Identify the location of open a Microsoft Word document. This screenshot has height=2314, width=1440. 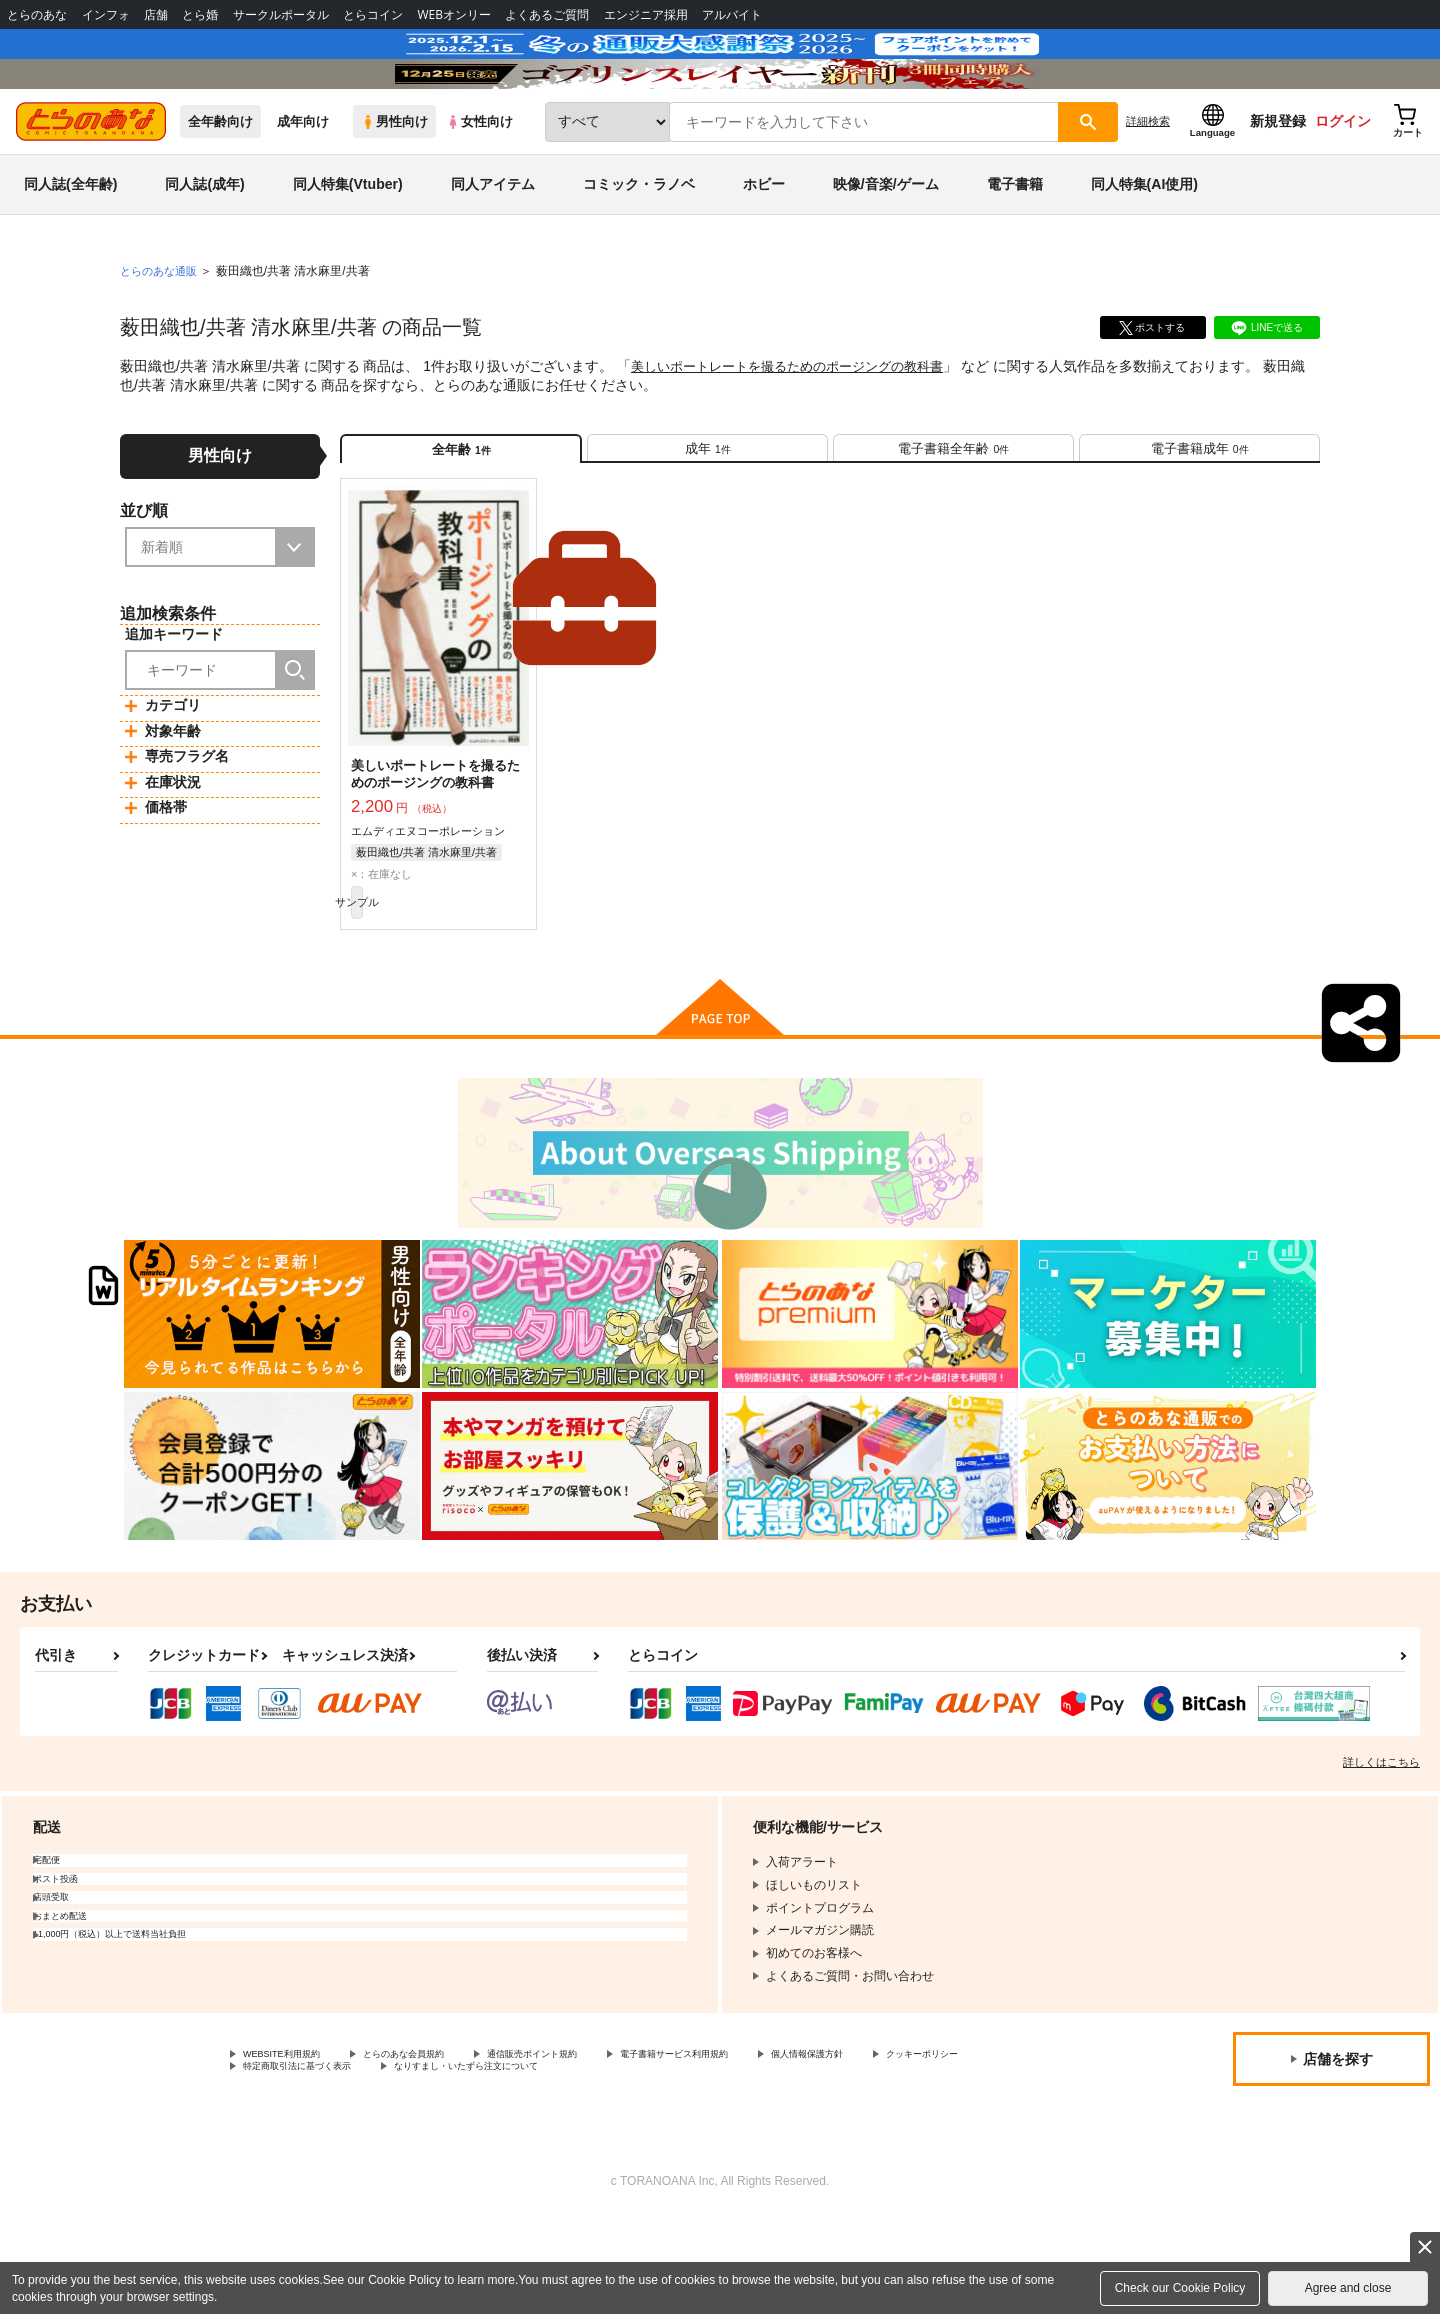
(103, 1285).